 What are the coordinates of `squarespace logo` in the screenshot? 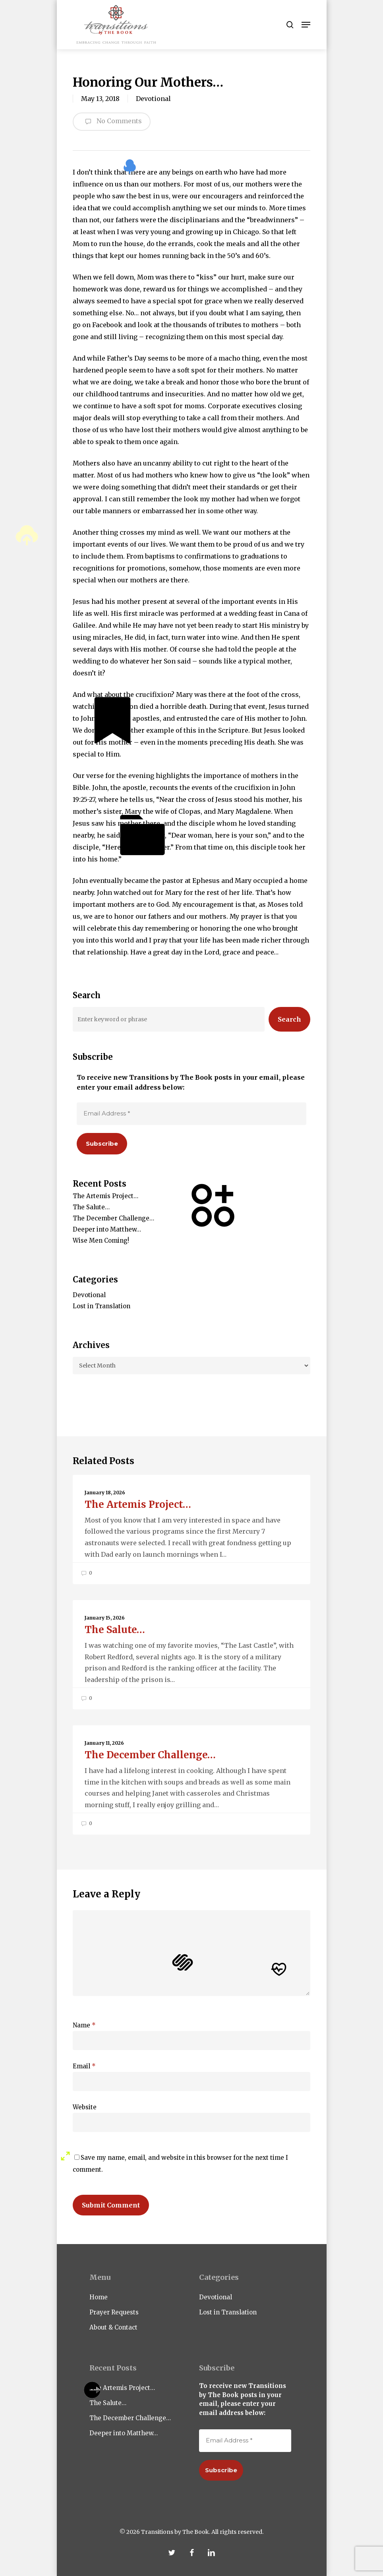 It's located at (182, 1962).